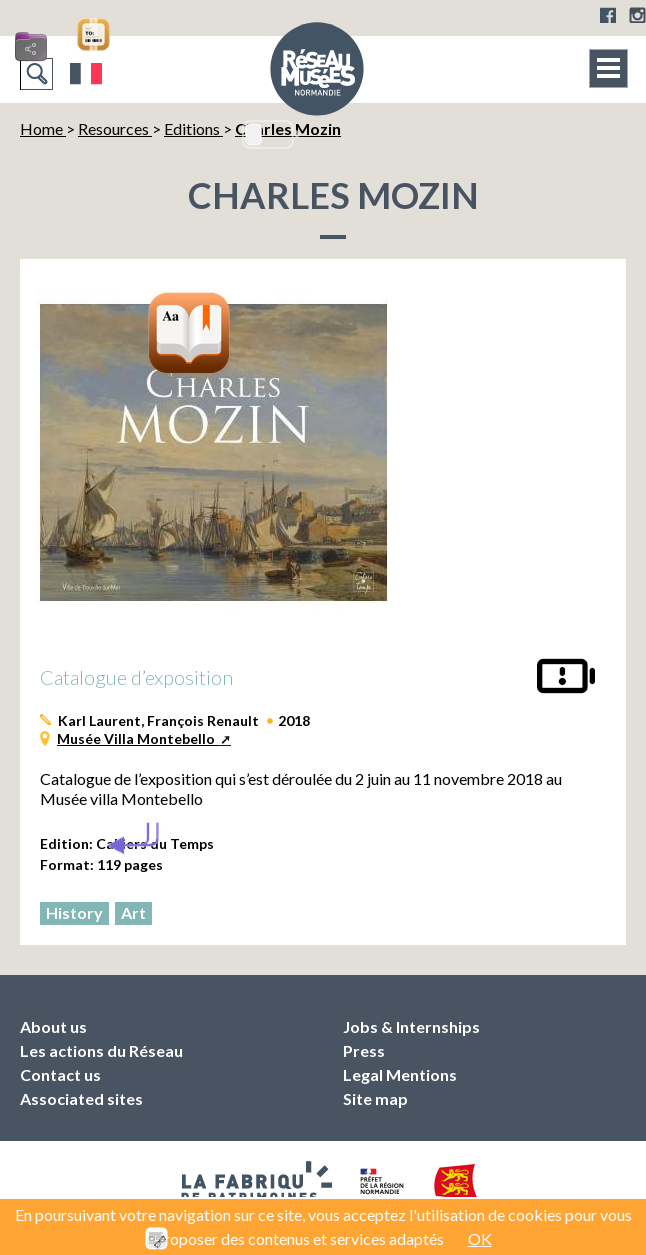  What do you see at coordinates (270, 134) in the screenshot?
I see `indicates battery level at 30%` at bounding box center [270, 134].